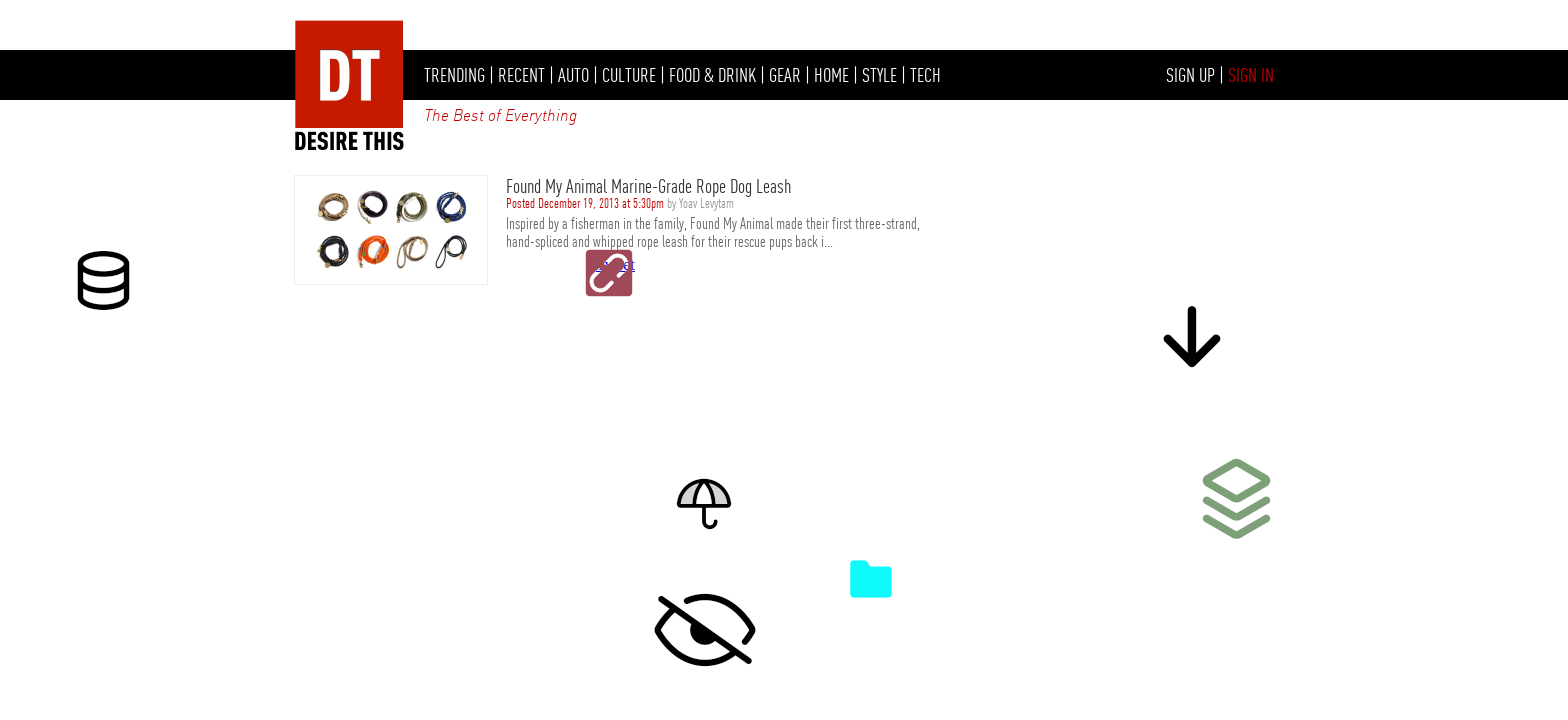 This screenshot has height=720, width=1568. Describe the element at coordinates (1190, 334) in the screenshot. I see `scroll down or view more content` at that location.